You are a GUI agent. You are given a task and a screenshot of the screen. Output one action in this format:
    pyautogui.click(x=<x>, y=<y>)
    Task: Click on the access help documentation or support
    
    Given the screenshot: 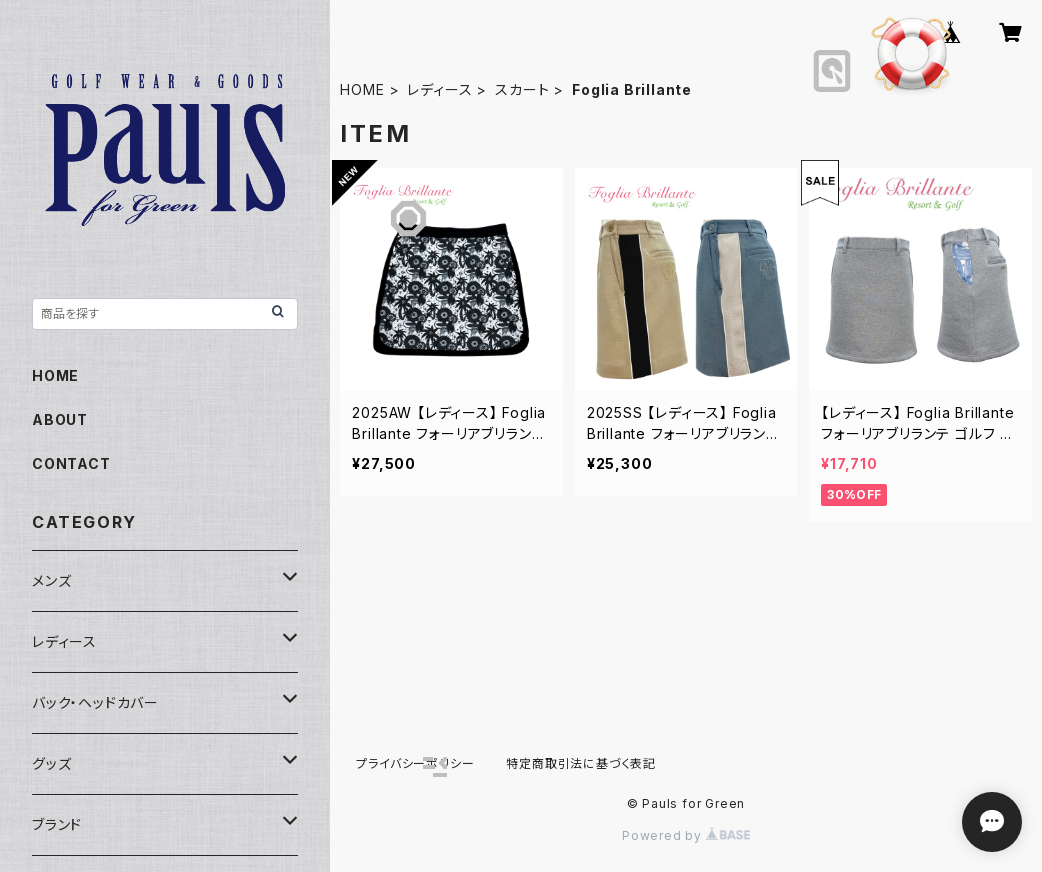 What is the action you would take?
    pyautogui.click(x=912, y=55)
    